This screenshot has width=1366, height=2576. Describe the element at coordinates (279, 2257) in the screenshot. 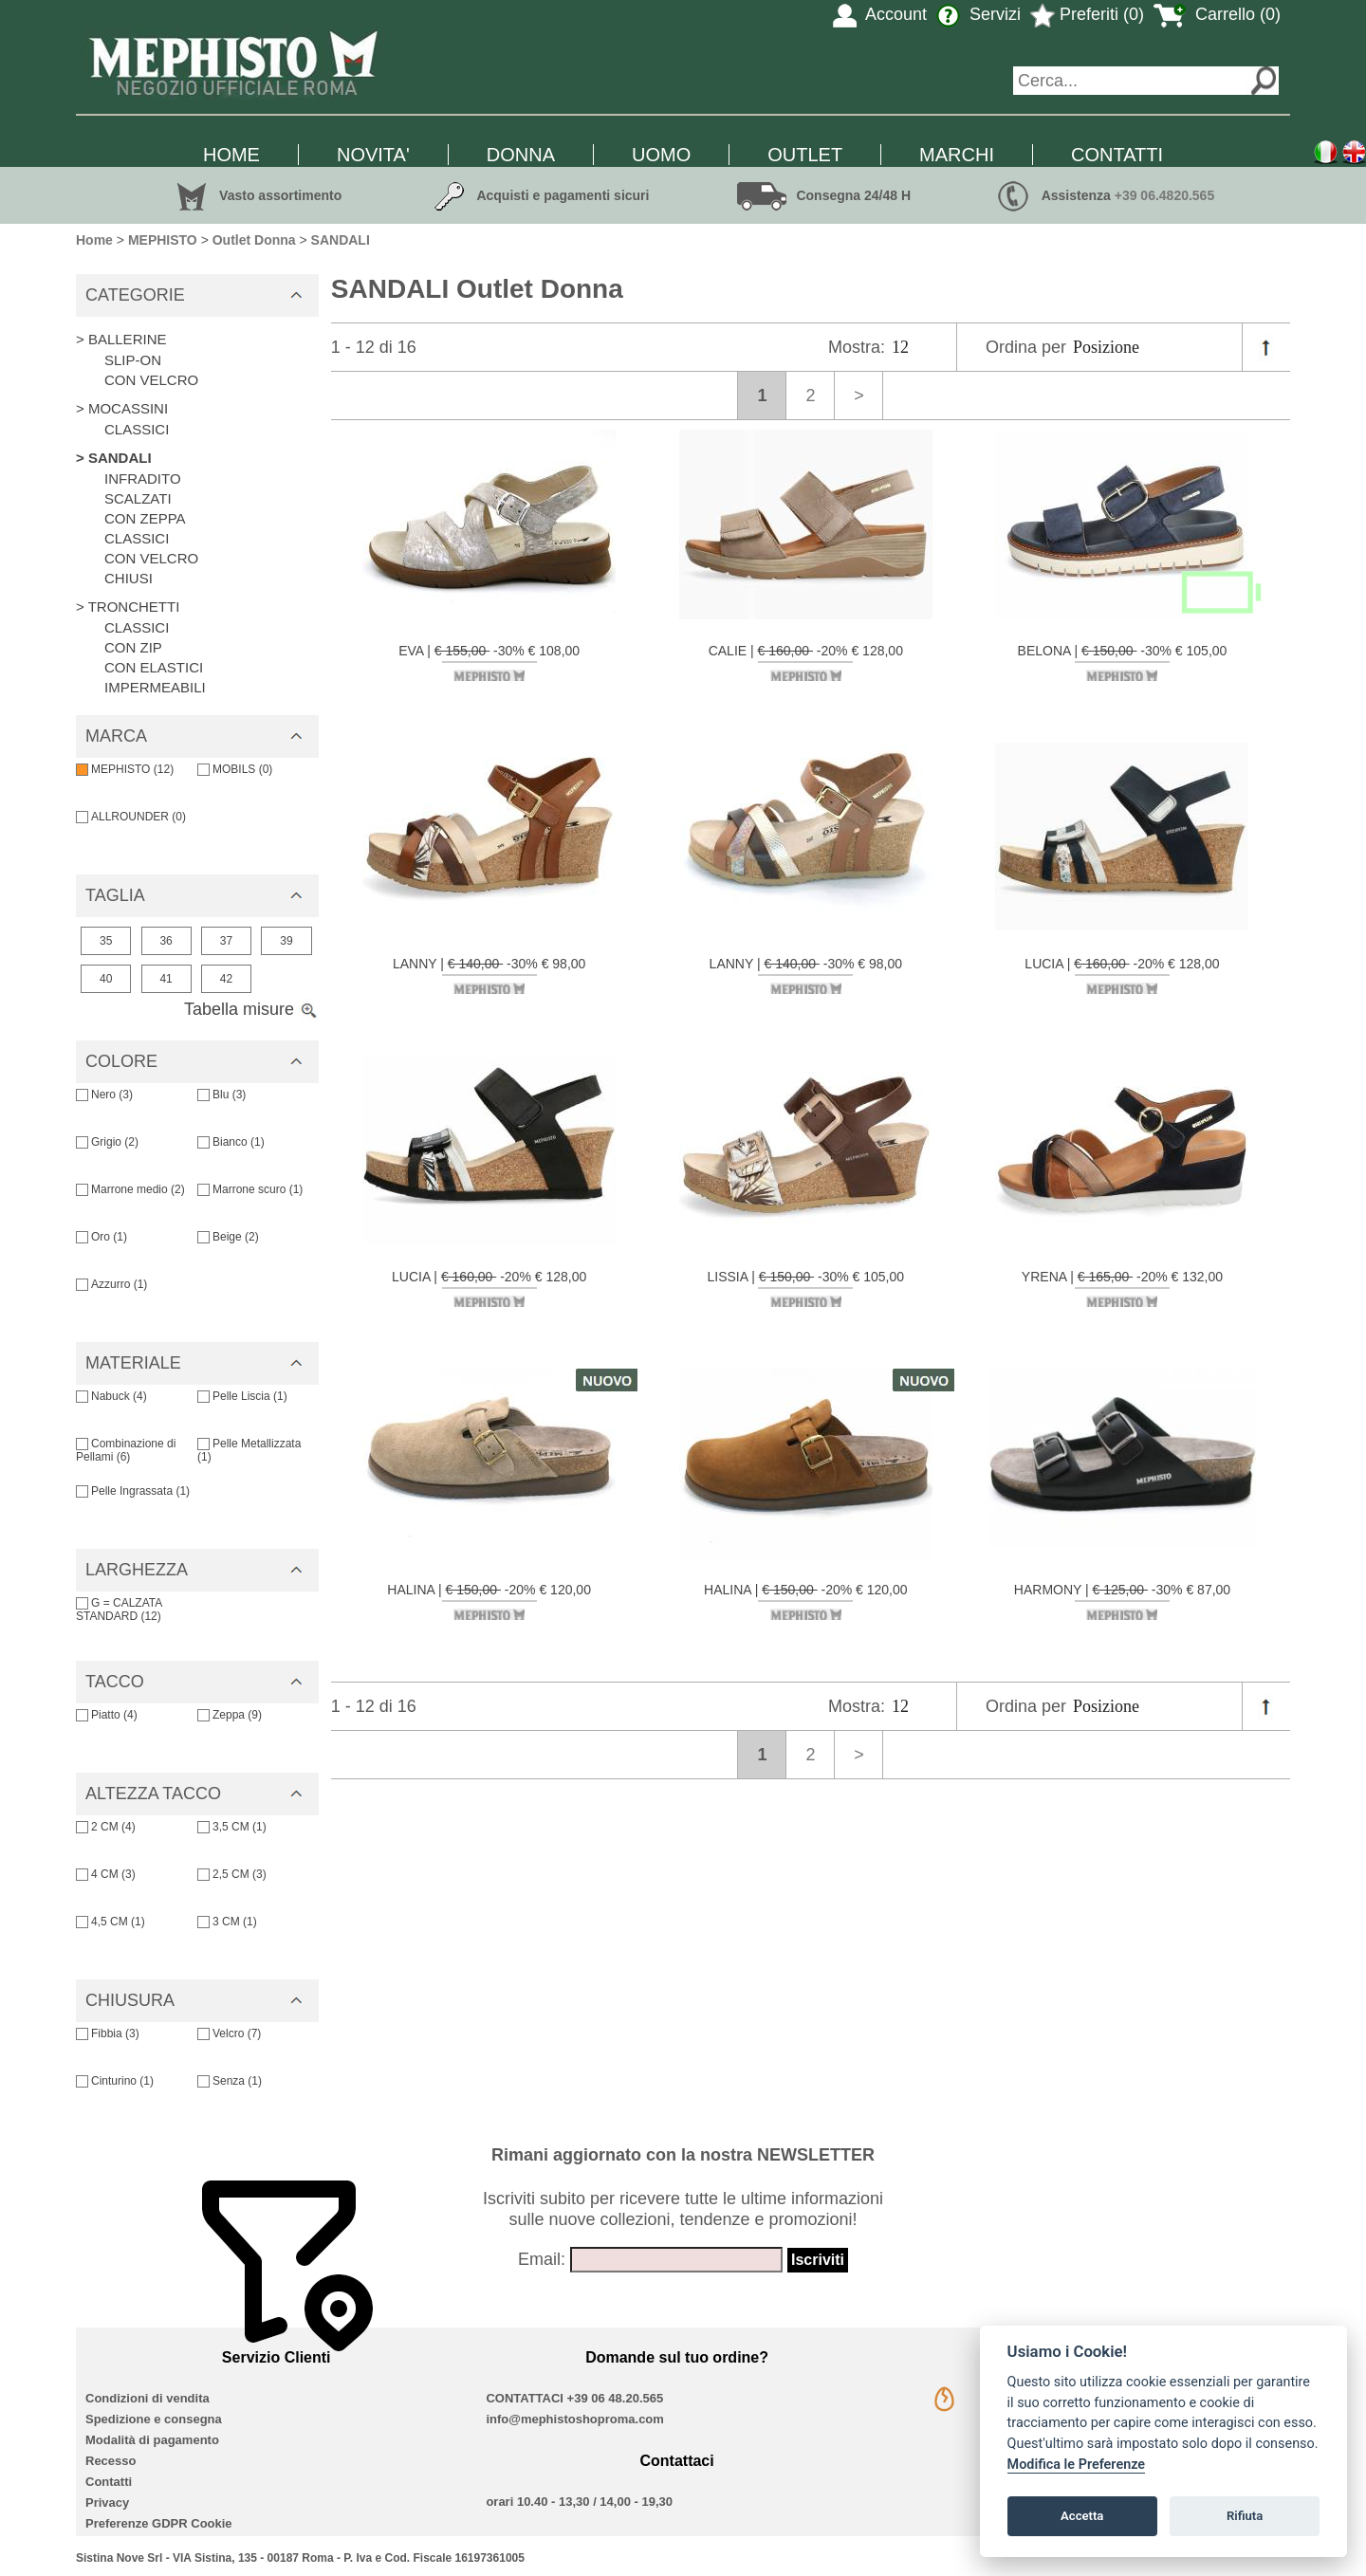

I see `pin or save current filter settings` at that location.